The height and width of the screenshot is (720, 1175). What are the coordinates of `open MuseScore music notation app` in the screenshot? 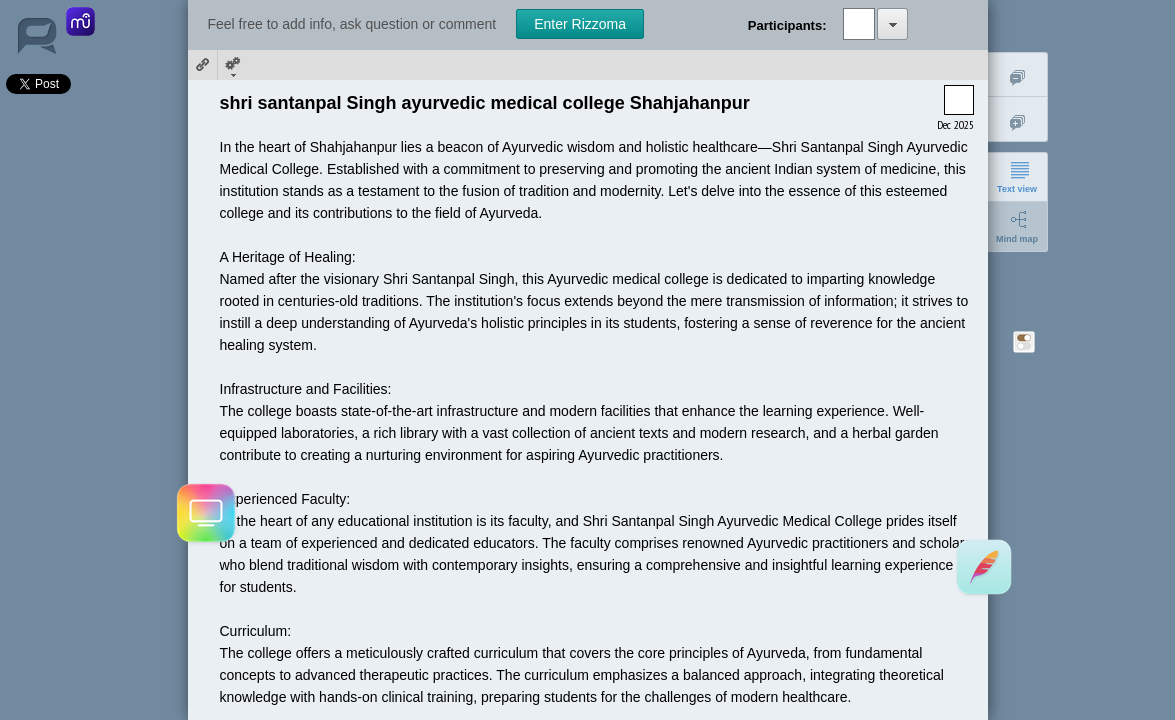 It's located at (80, 21).